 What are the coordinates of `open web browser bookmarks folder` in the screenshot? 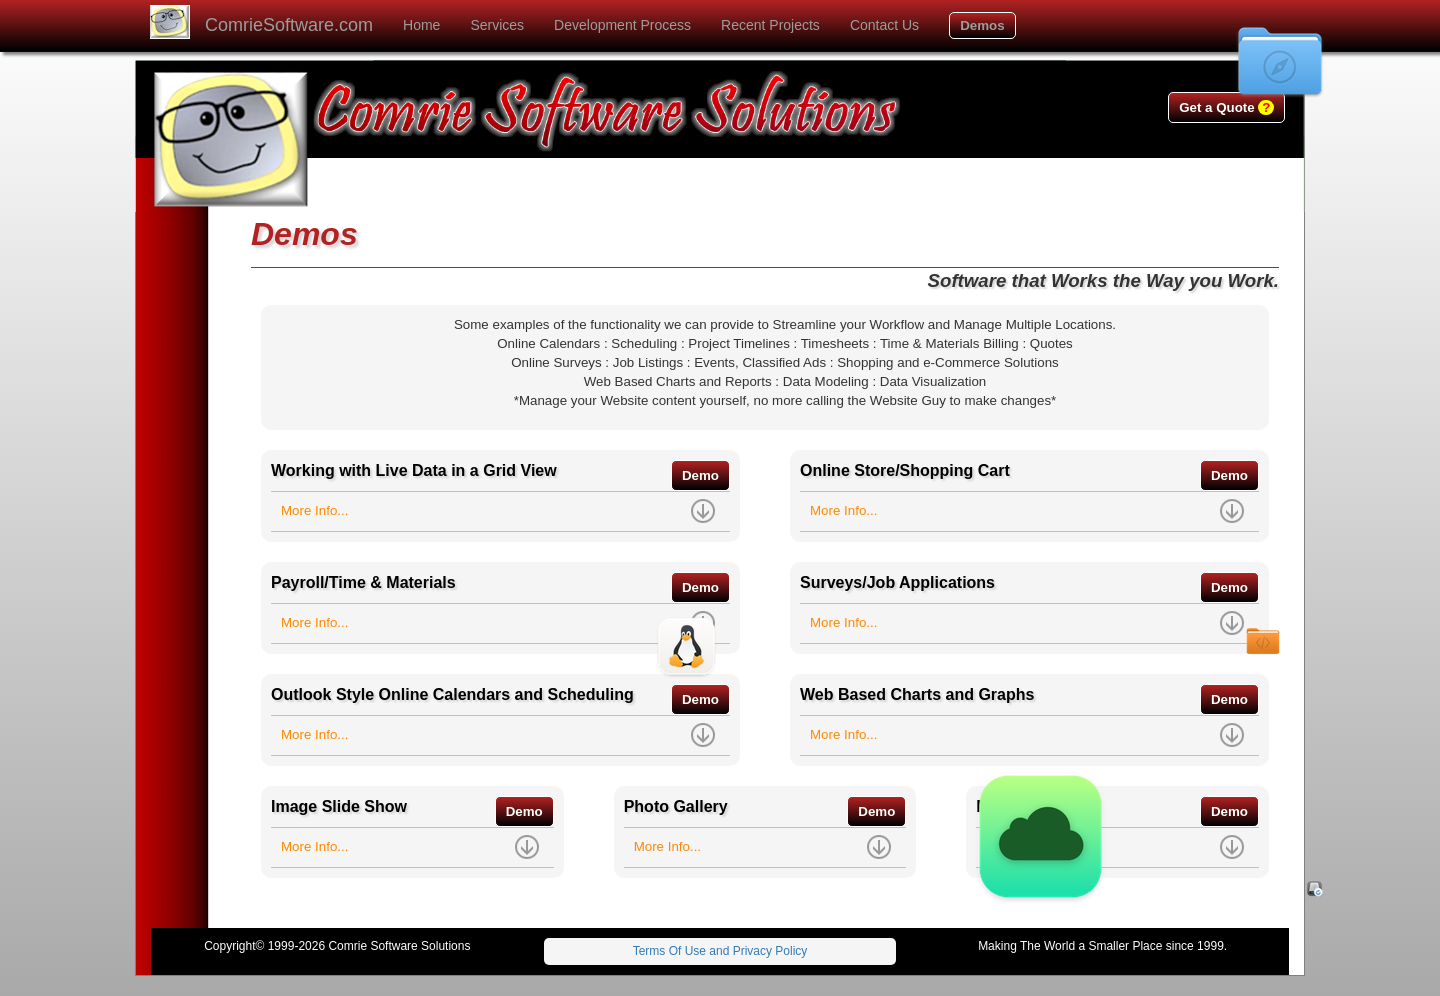 It's located at (1280, 61).